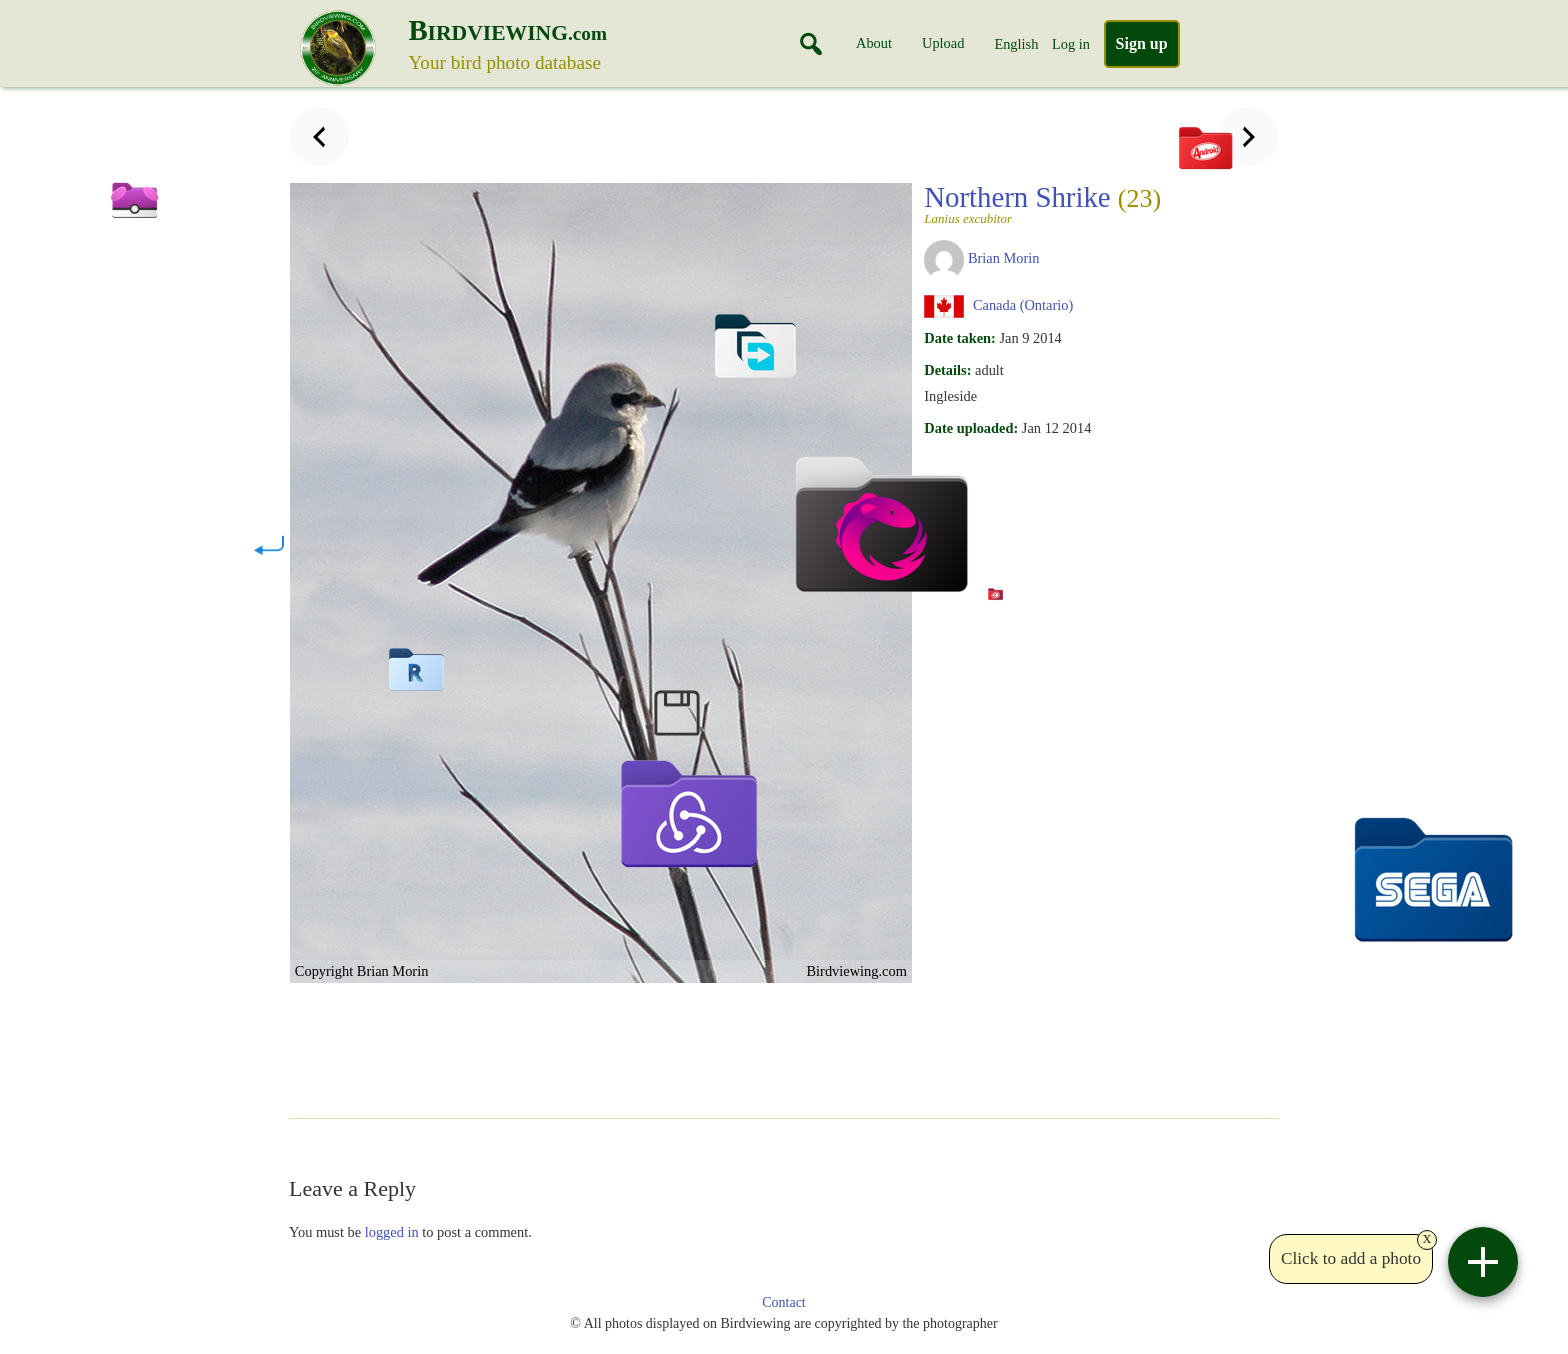  What do you see at coordinates (677, 713) in the screenshot?
I see `save file to disk` at bounding box center [677, 713].